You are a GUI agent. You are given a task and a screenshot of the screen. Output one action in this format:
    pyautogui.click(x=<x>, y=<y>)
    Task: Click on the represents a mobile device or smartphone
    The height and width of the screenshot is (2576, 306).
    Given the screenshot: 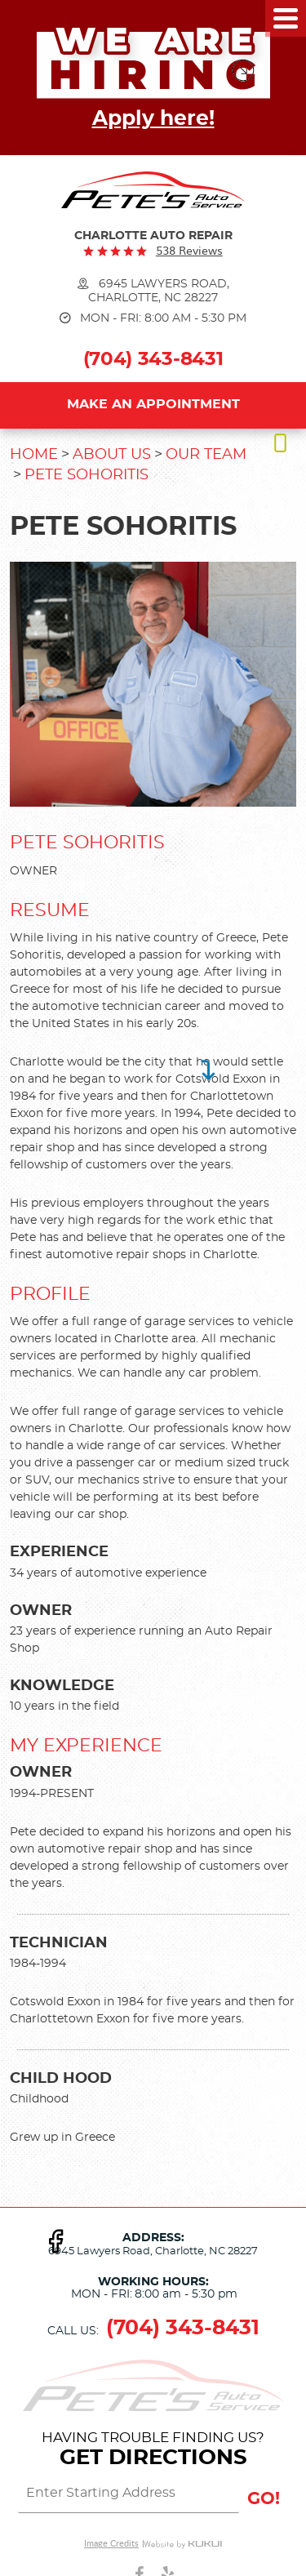 What is the action you would take?
    pyautogui.click(x=280, y=443)
    